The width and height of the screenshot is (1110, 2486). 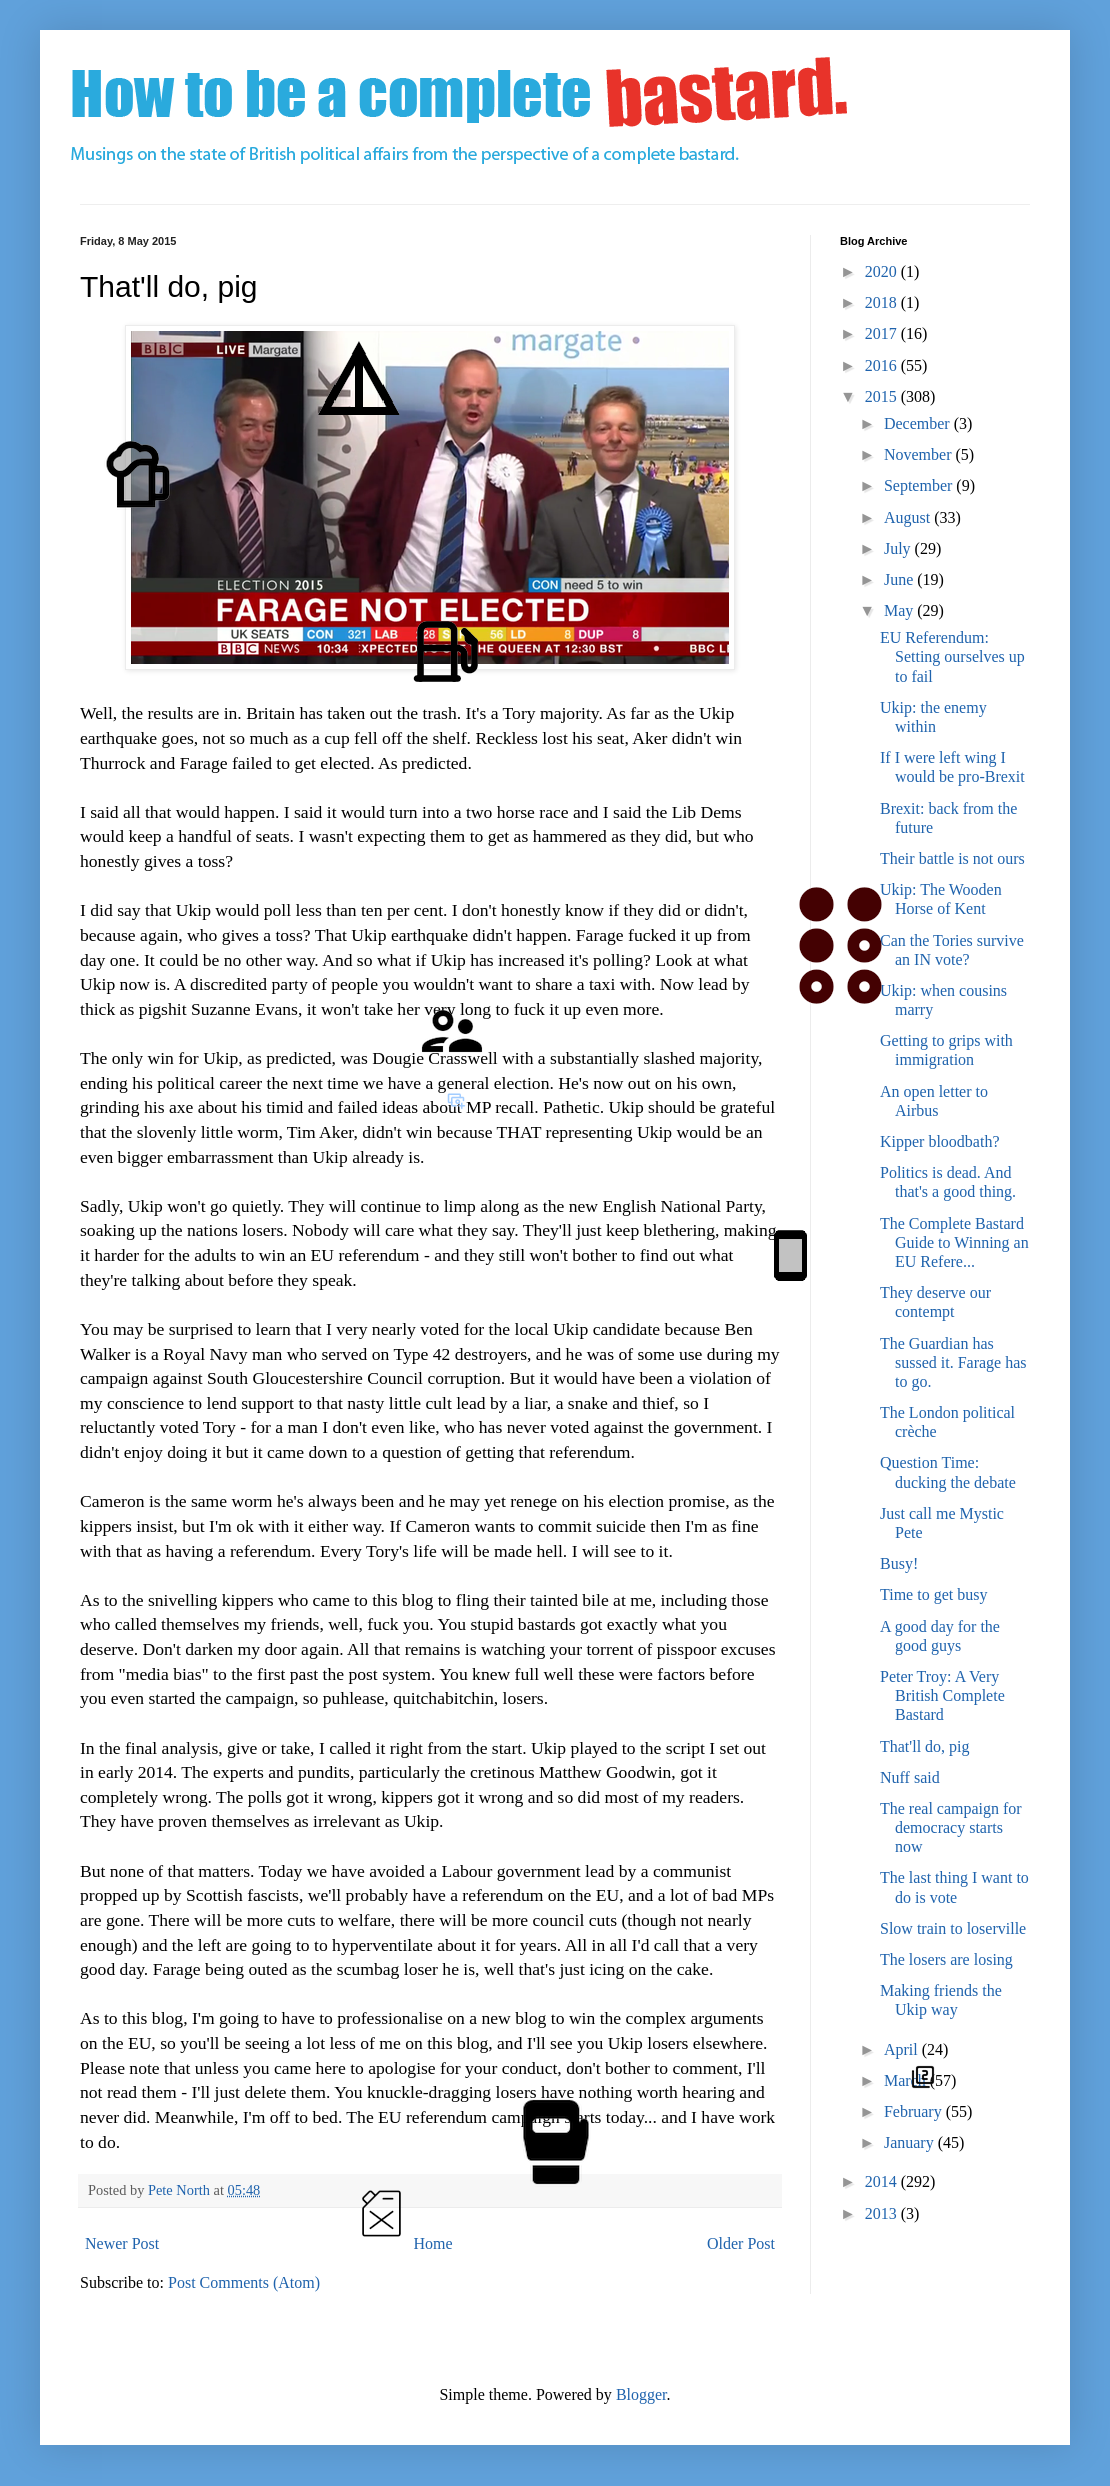 I want to click on find nearby gas stations, so click(x=447, y=651).